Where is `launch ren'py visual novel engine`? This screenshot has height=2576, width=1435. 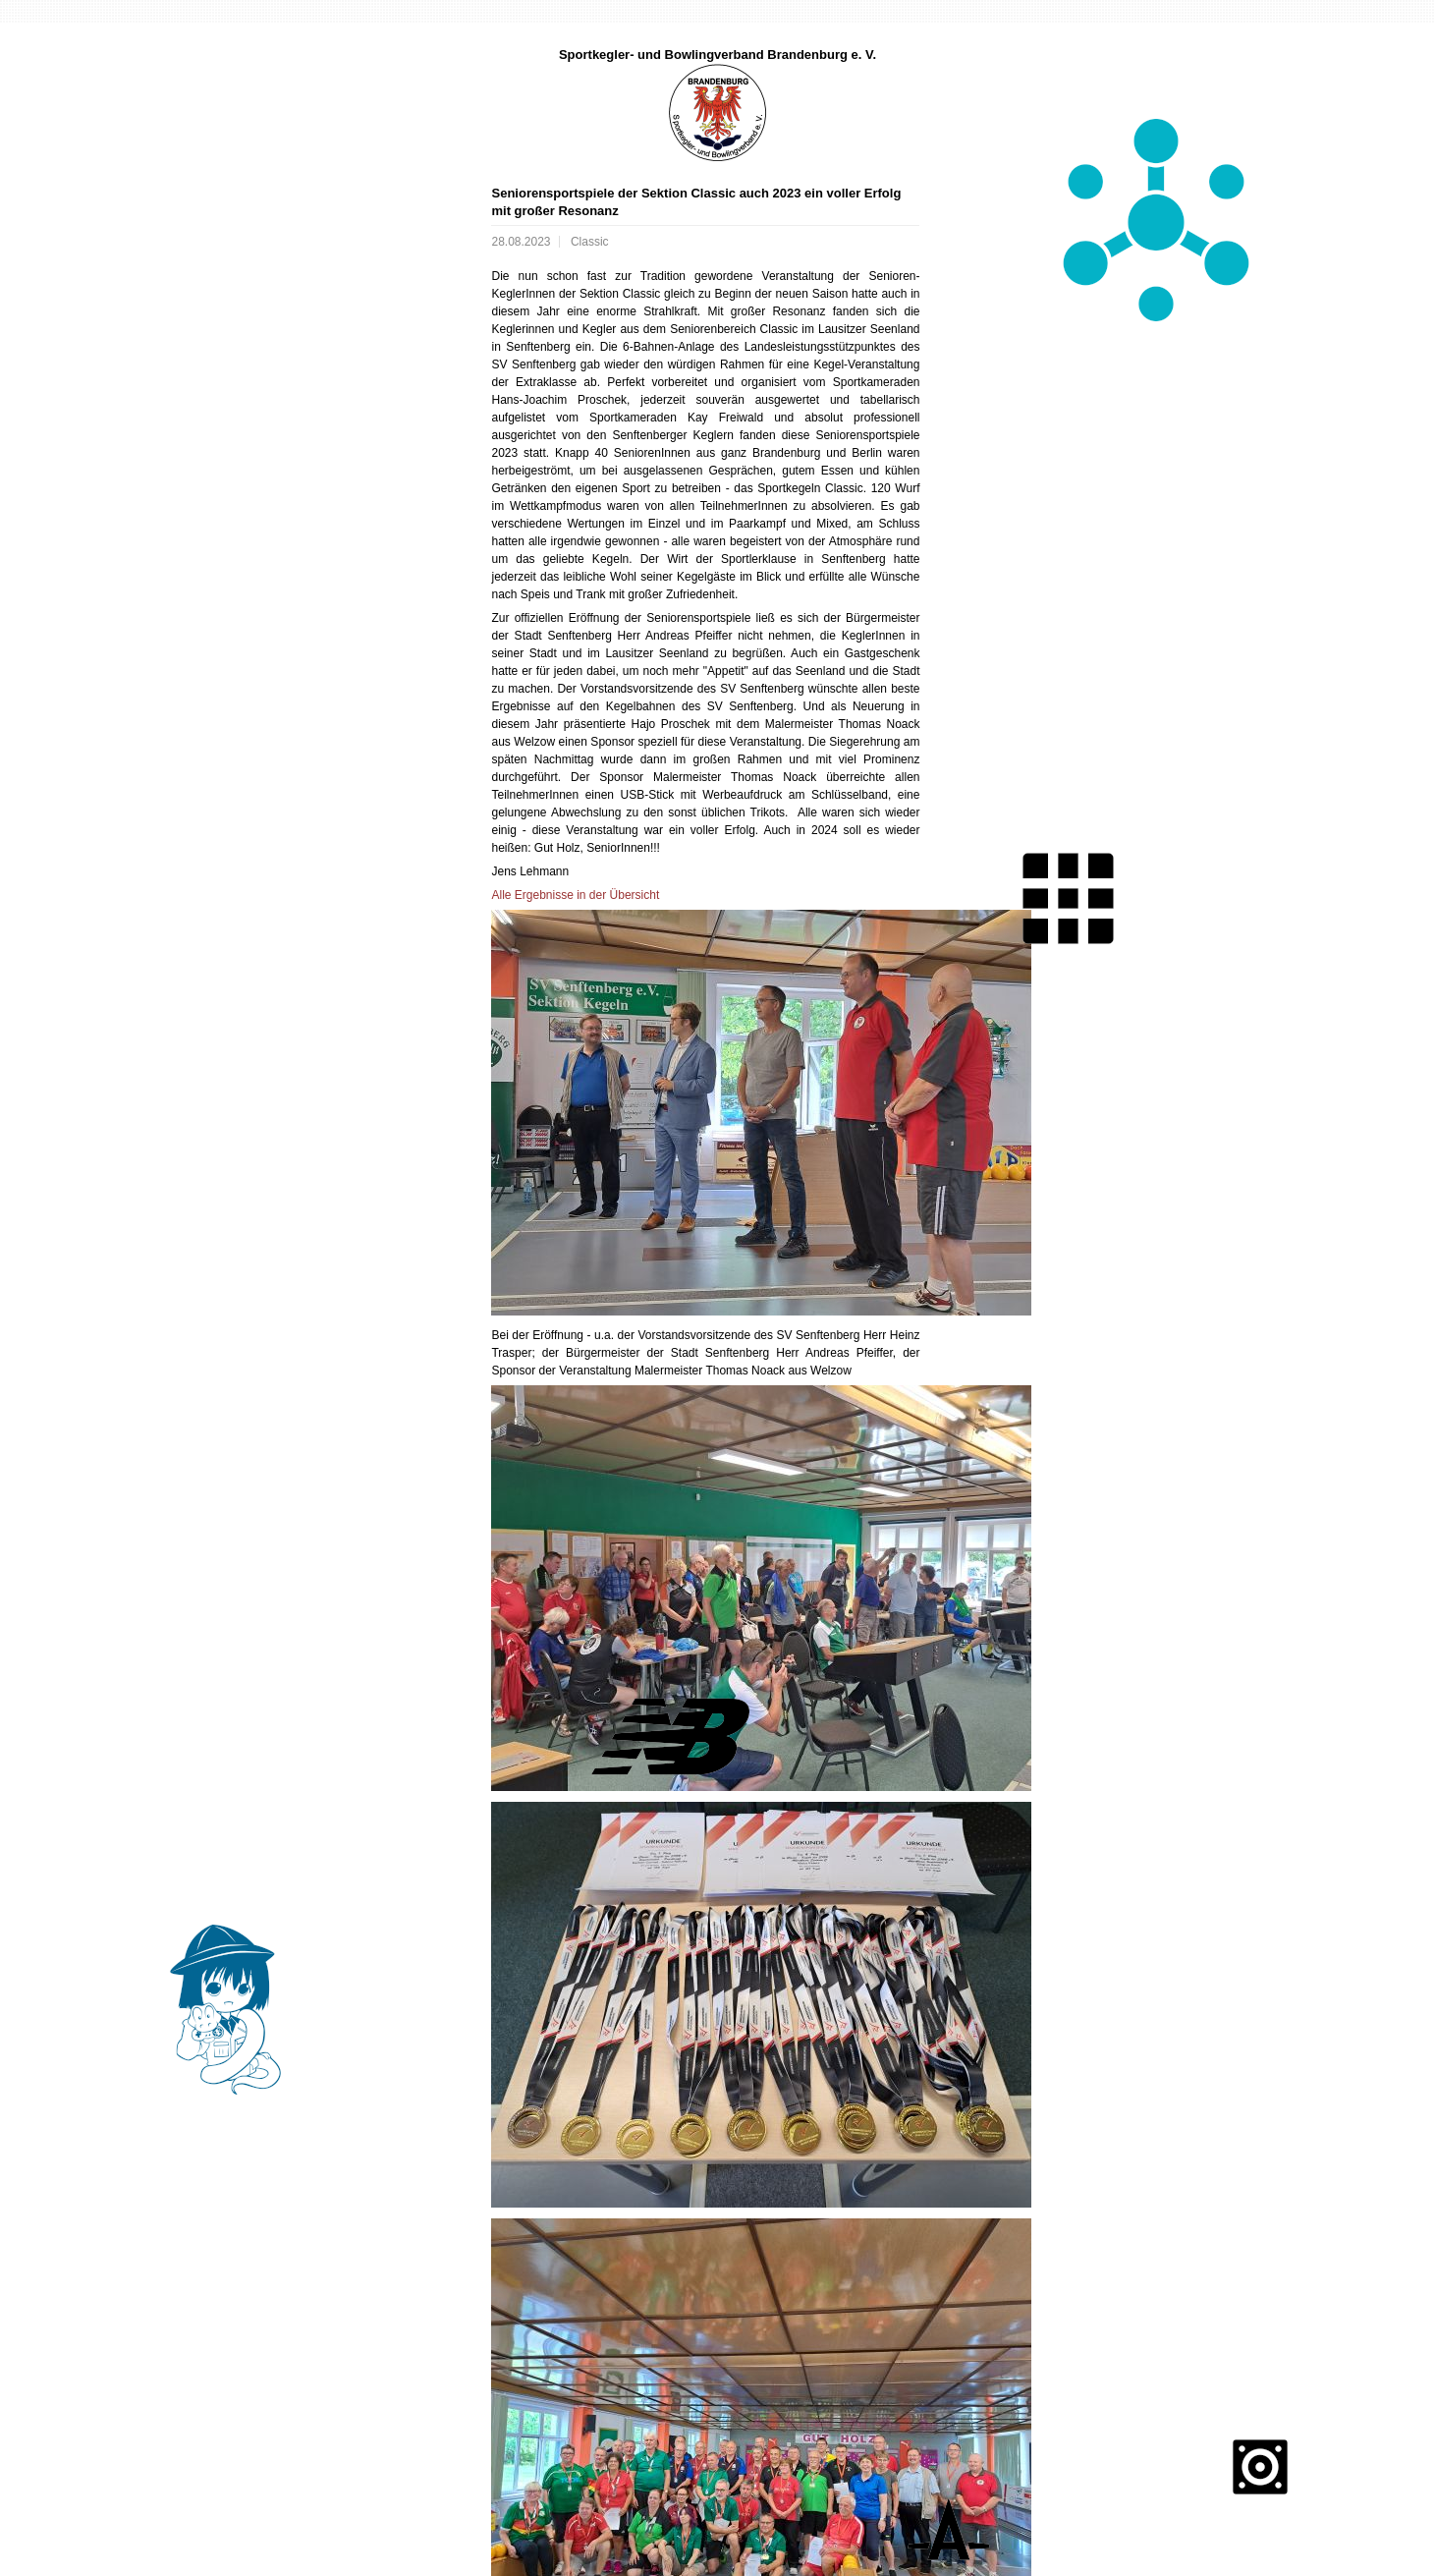
launch ren'py visual novel engine is located at coordinates (225, 2009).